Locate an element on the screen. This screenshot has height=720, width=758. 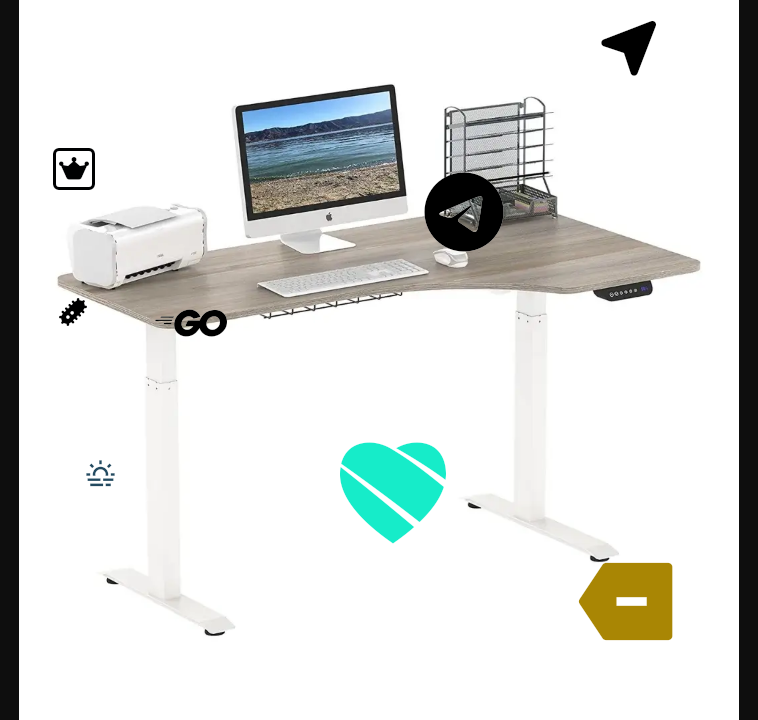
open telegram messaging app is located at coordinates (464, 212).